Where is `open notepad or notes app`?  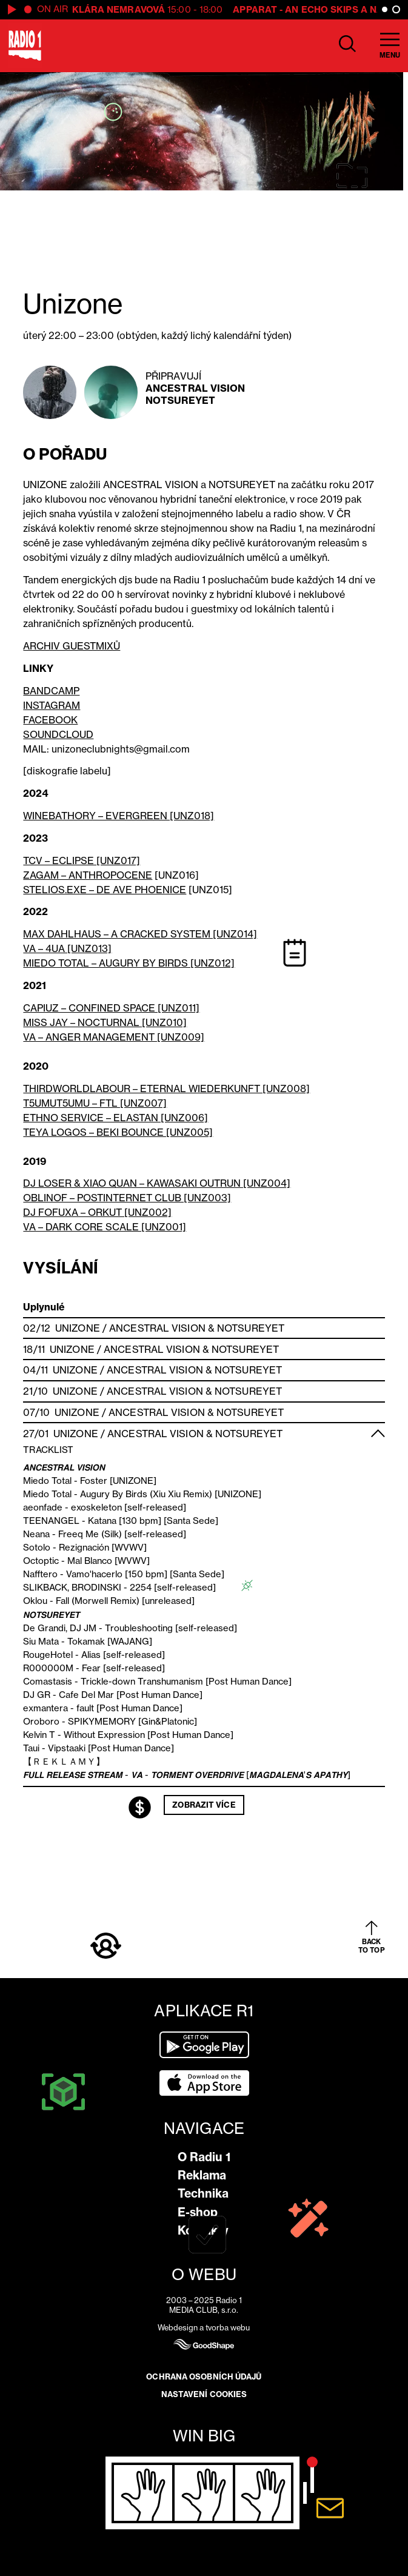 open notepad or notes app is located at coordinates (295, 953).